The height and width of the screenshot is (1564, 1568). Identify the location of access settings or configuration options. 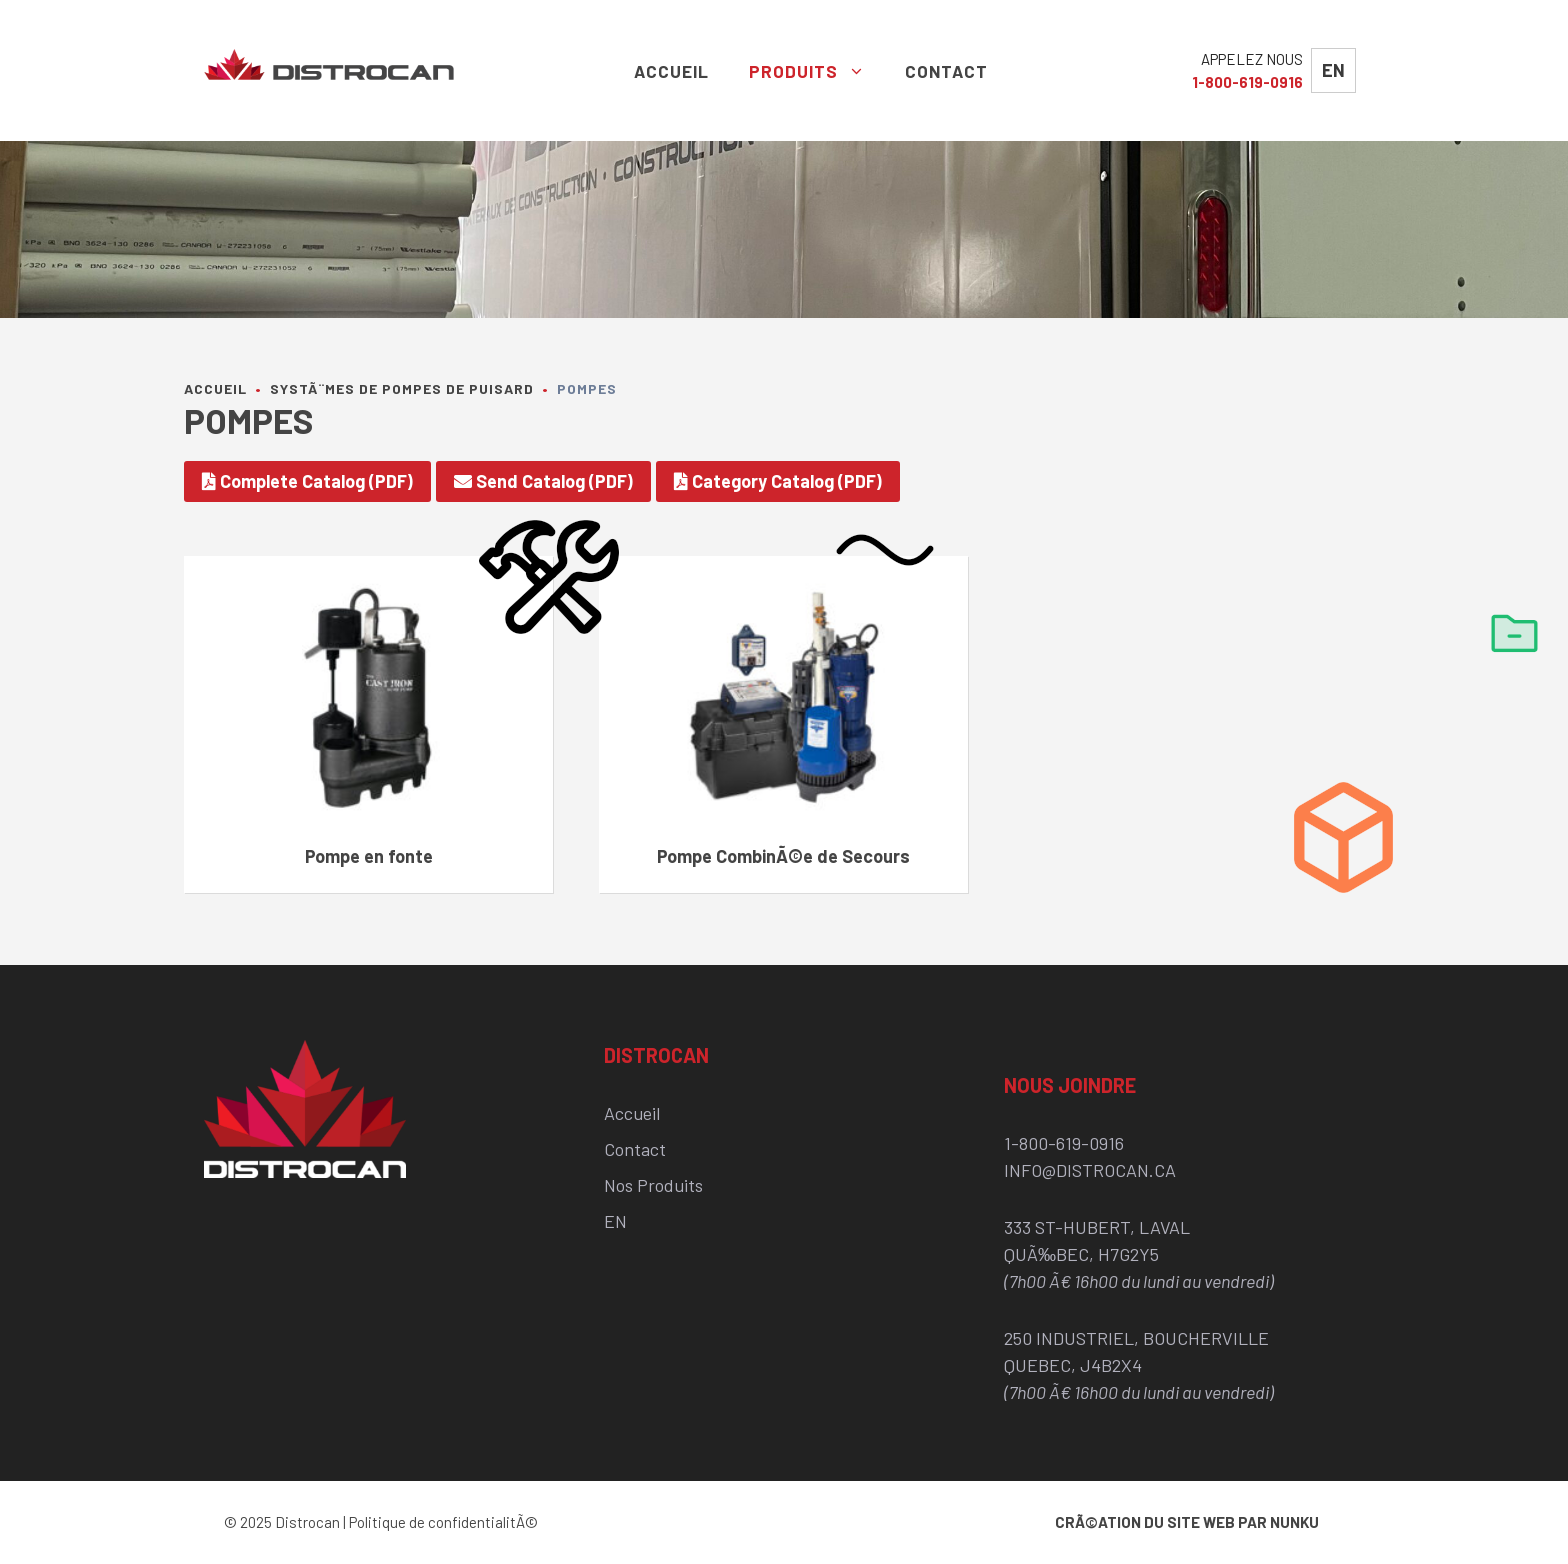
(549, 577).